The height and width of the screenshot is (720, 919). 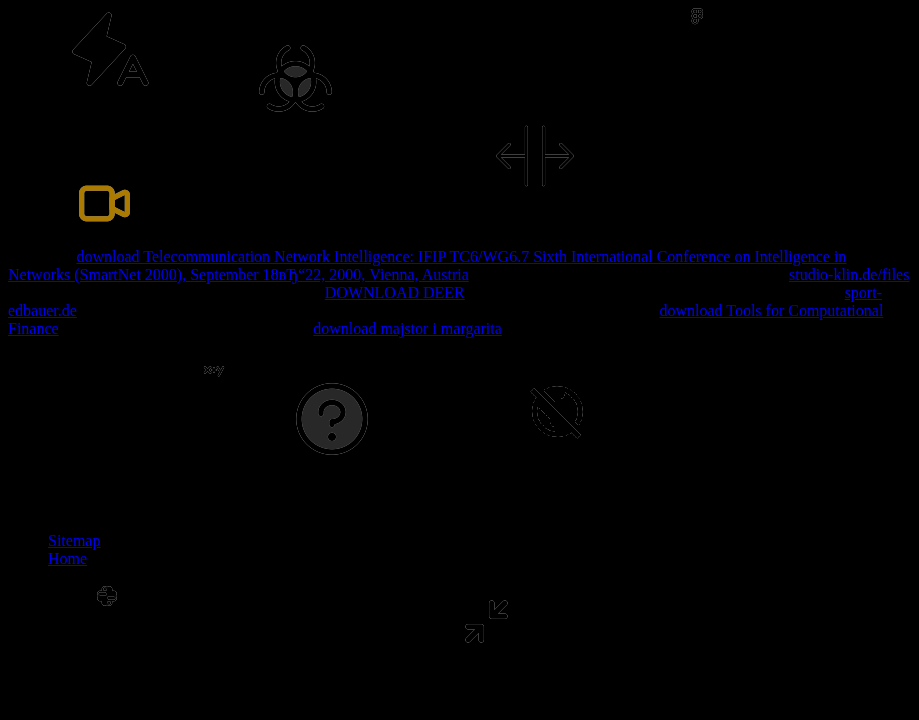 I want to click on access math or calculator functions, so click(x=214, y=370).